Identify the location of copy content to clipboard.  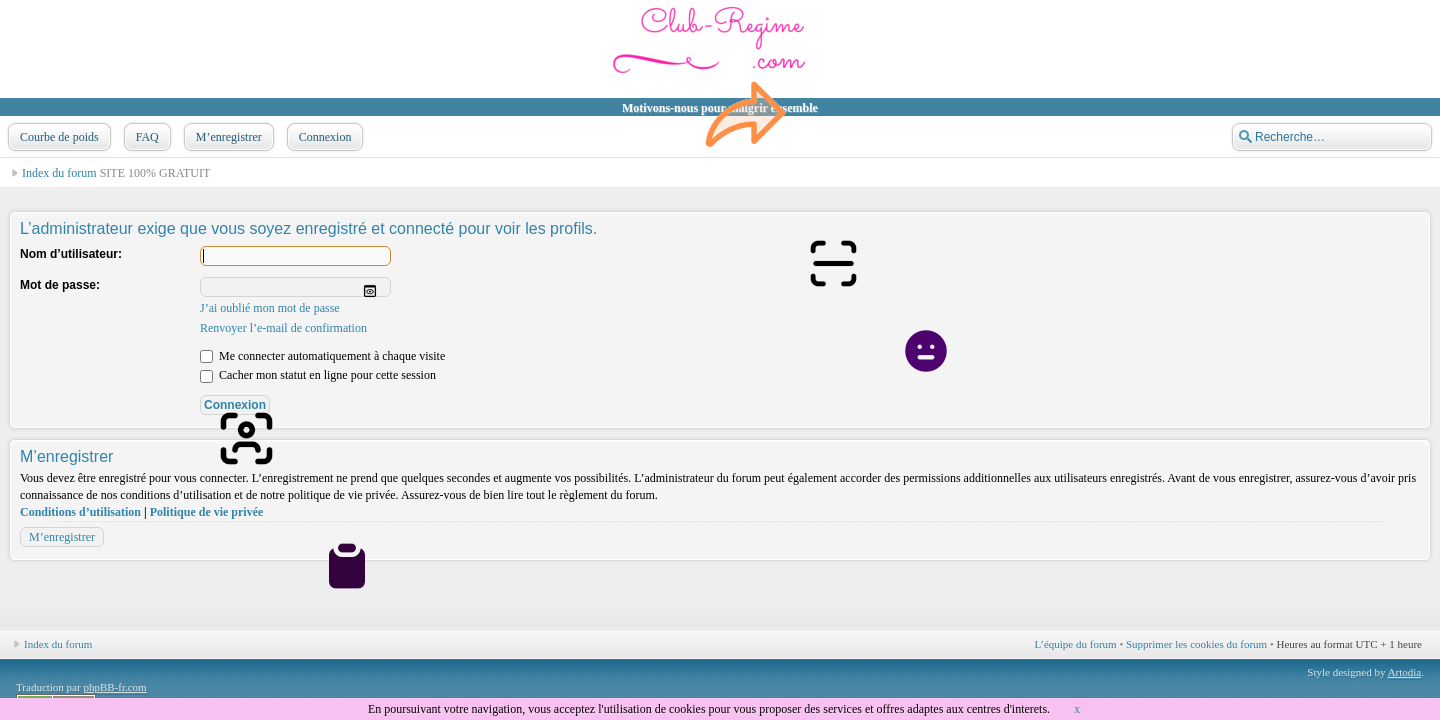
(347, 566).